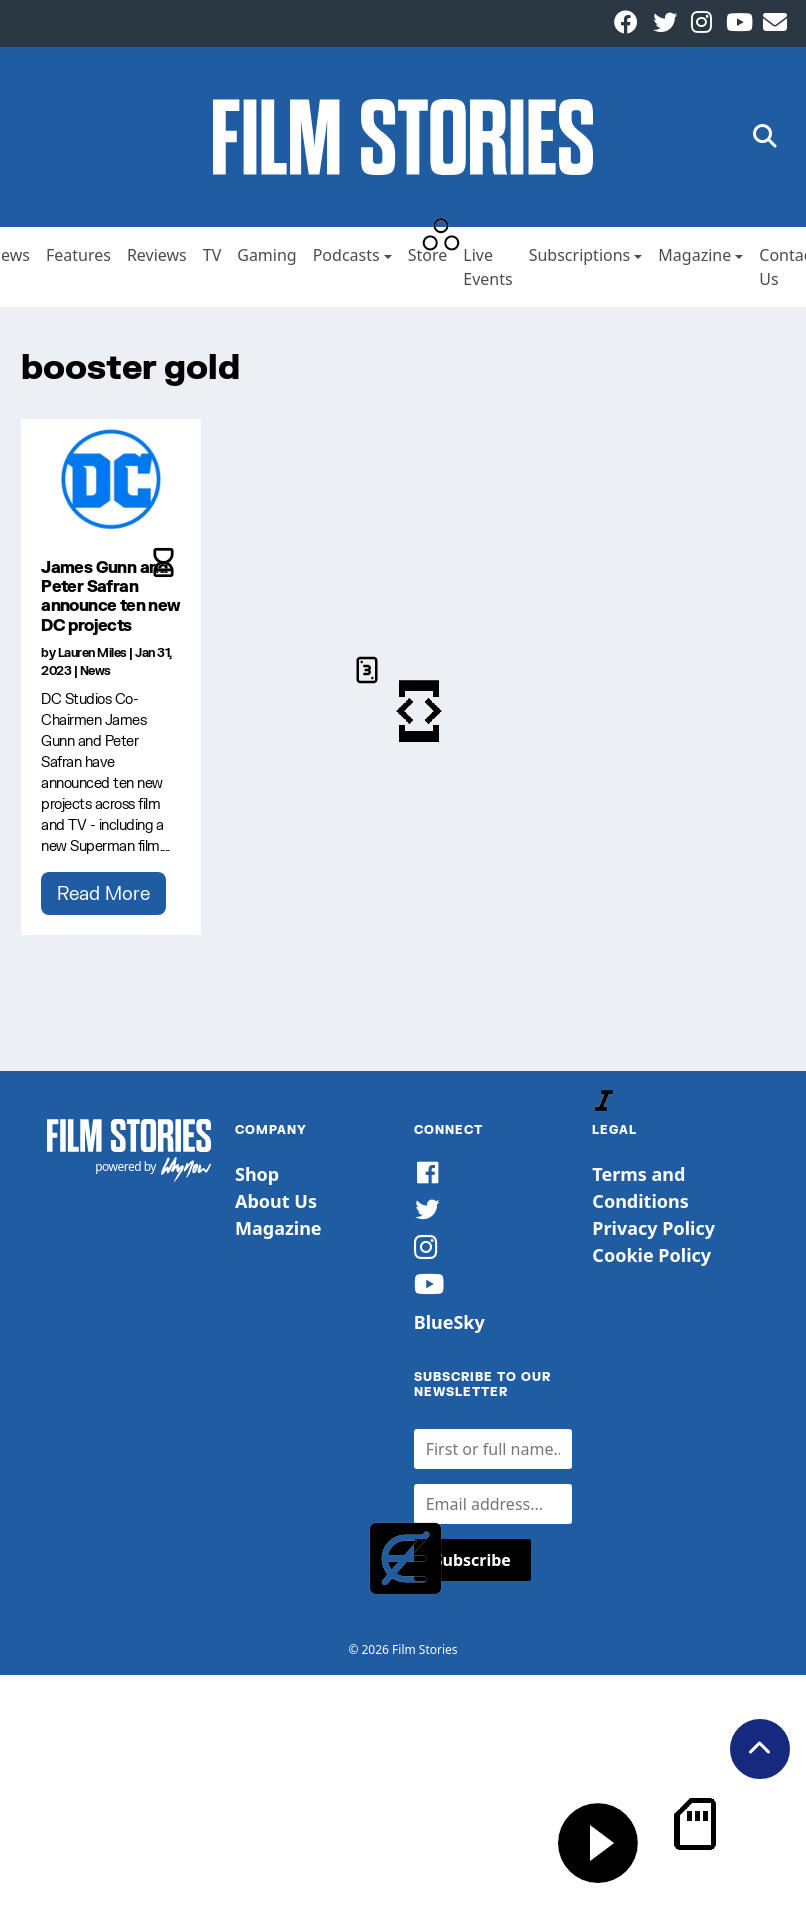 This screenshot has width=806, height=1912. Describe the element at coordinates (367, 670) in the screenshot. I see `select the 3 playing card` at that location.